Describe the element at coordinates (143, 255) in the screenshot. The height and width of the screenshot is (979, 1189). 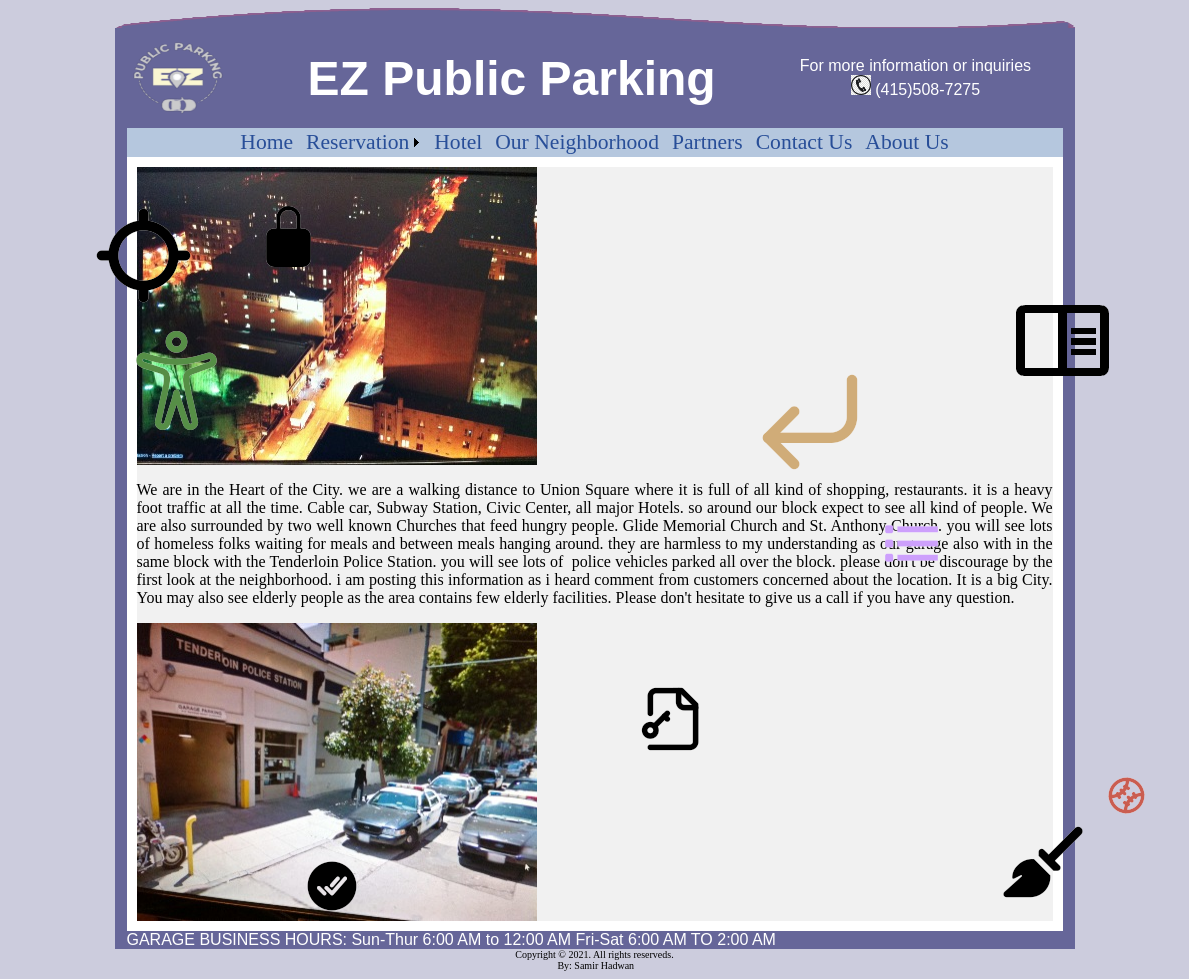
I see `find my current location` at that location.